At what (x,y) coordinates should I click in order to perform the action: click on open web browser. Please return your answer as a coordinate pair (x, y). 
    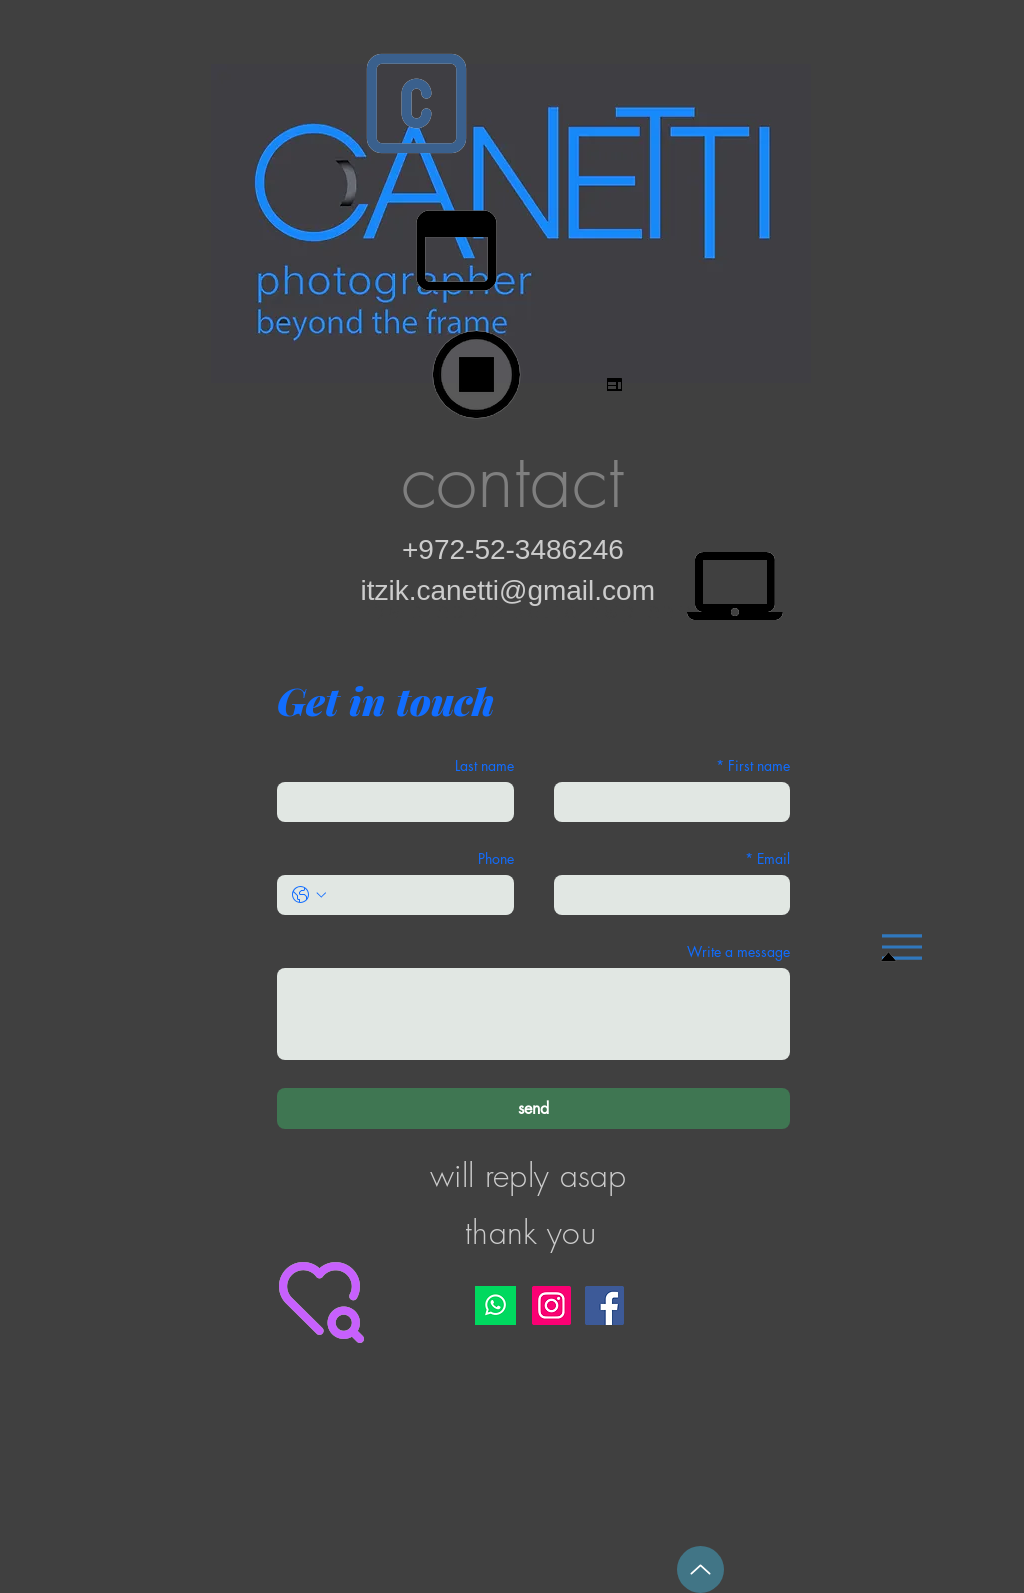
    Looking at the image, I should click on (614, 384).